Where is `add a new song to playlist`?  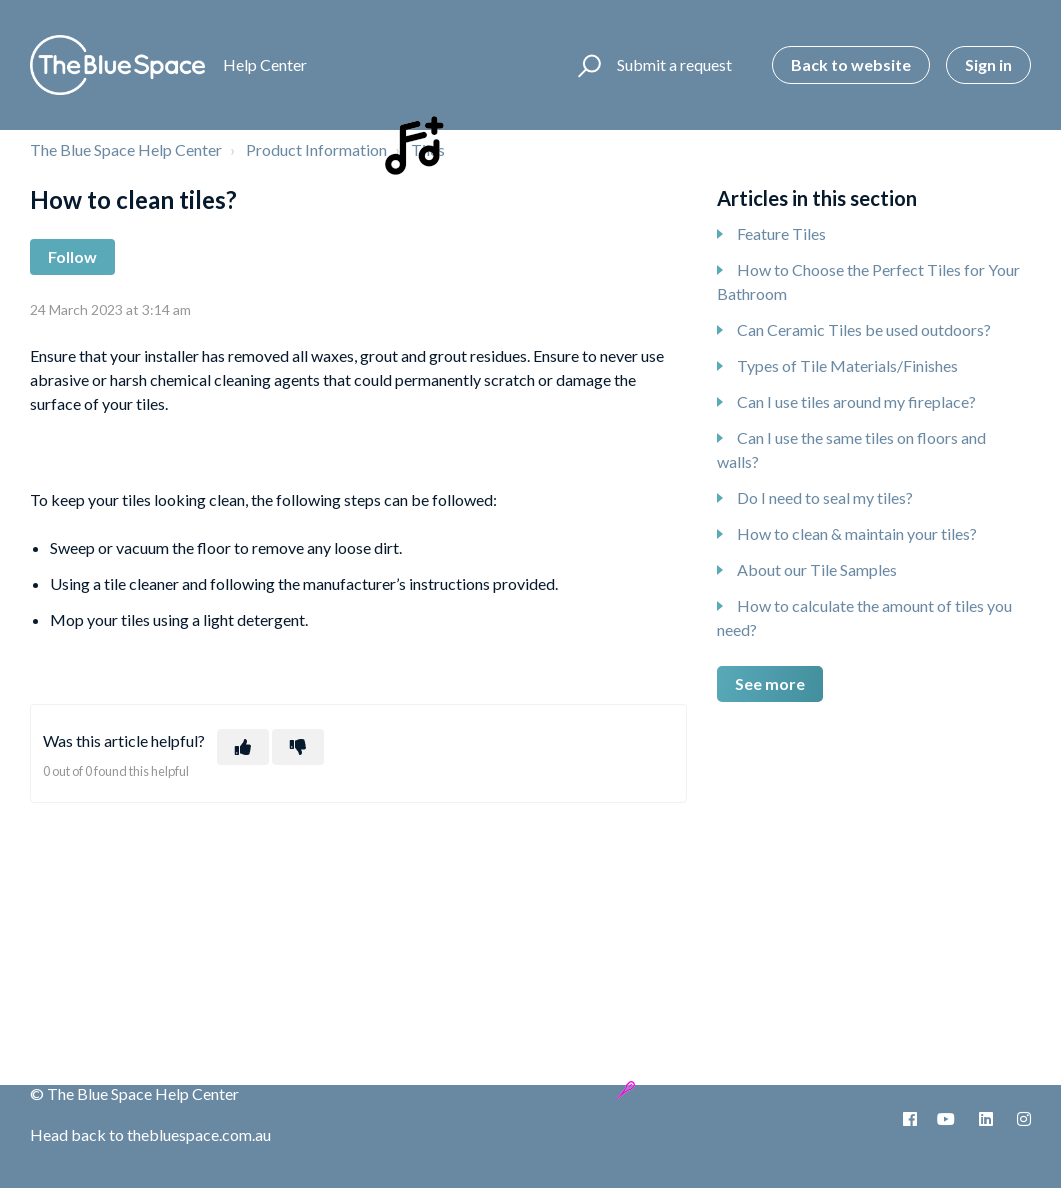 add a new song to playlist is located at coordinates (415, 146).